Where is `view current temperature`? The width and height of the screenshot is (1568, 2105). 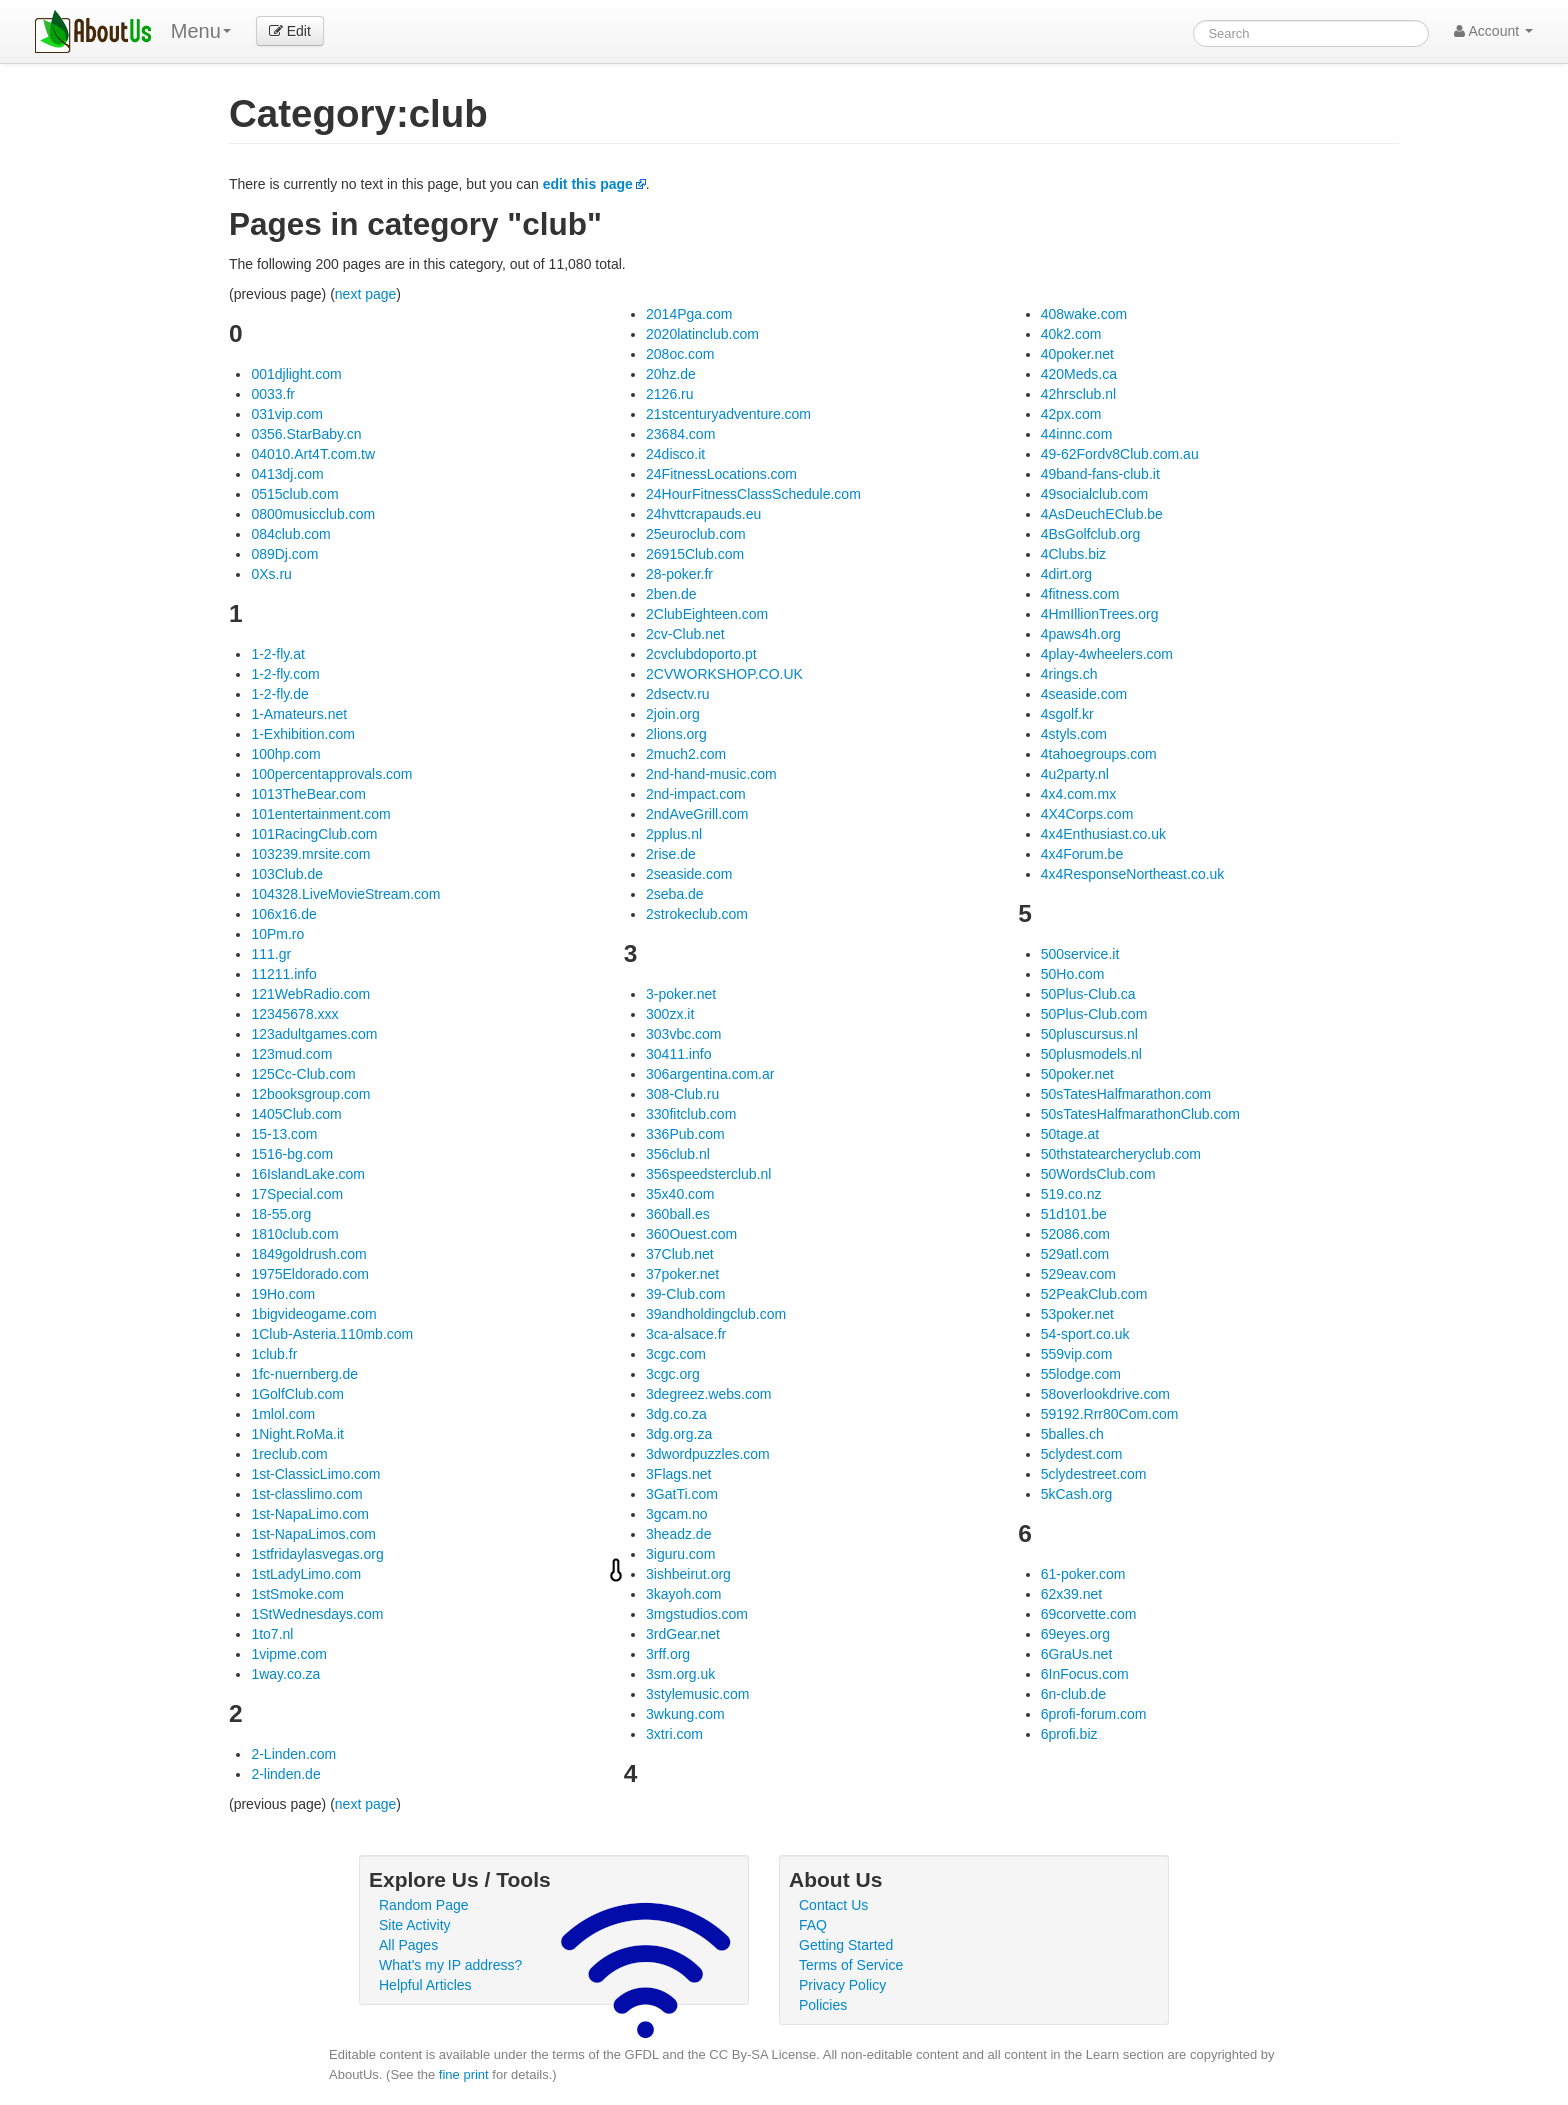
view current temperature is located at coordinates (616, 1570).